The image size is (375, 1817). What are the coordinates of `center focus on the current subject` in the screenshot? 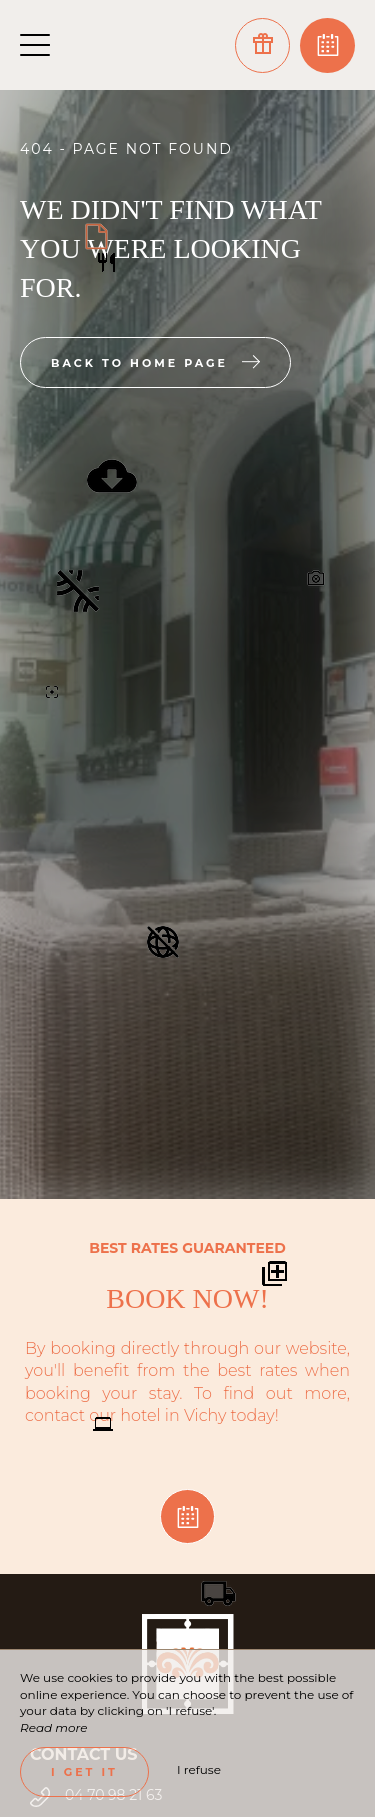 It's located at (52, 692).